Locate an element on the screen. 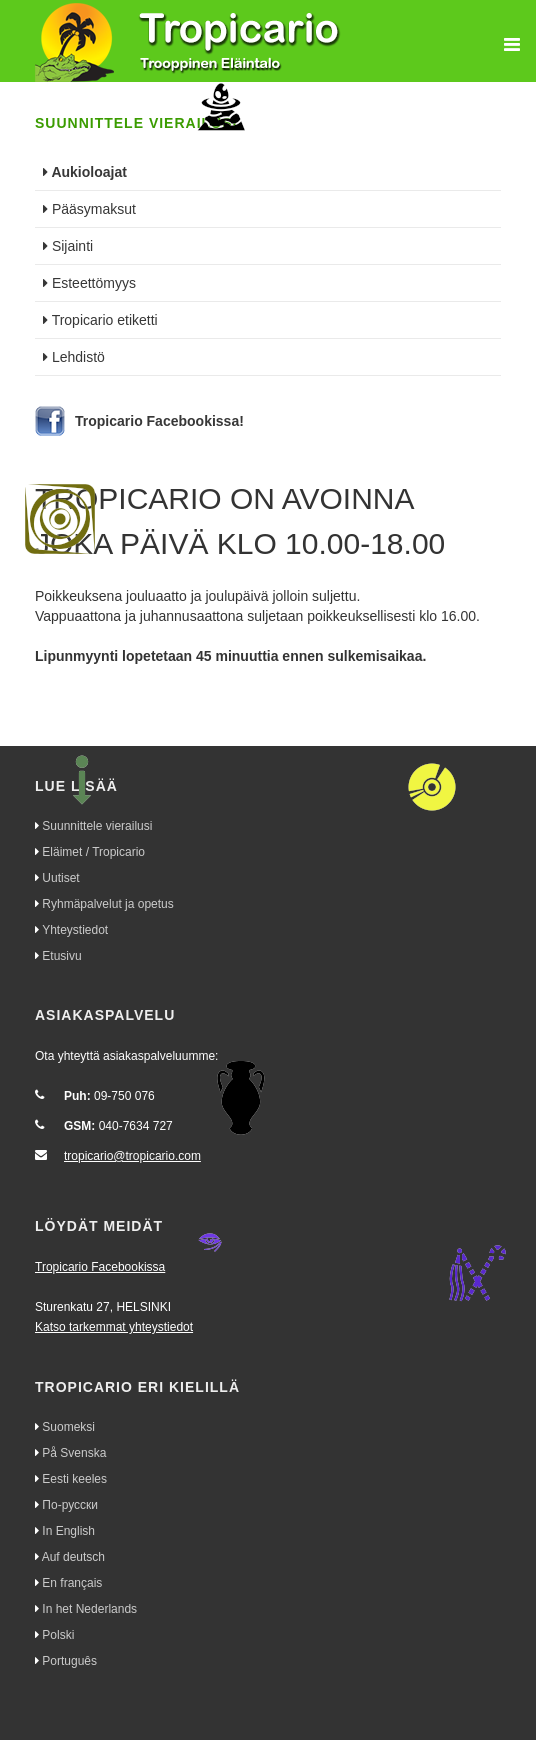 Image resolution: width=536 pixels, height=1740 pixels. ancient Egyptian royalty or pharaoh symbol is located at coordinates (477, 1272).